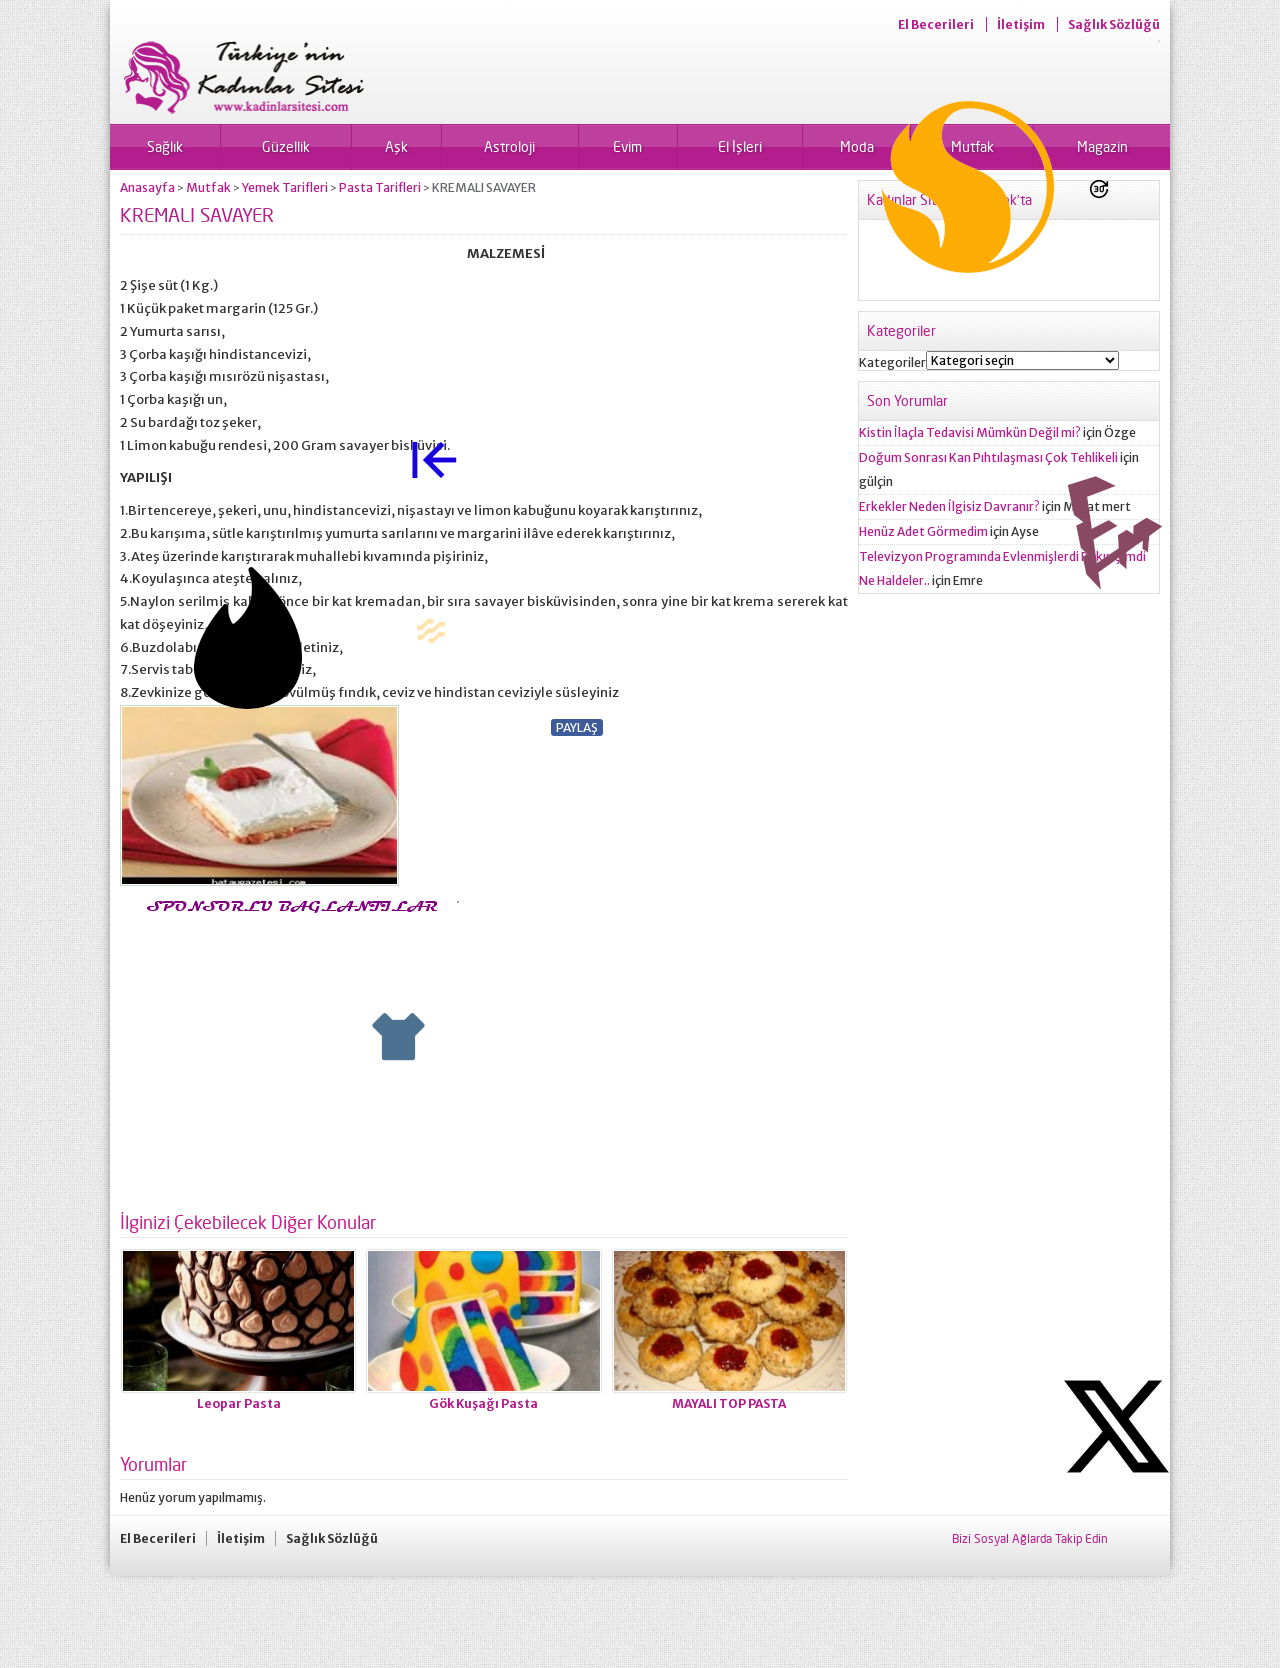  What do you see at coordinates (968, 187) in the screenshot?
I see `Qualcomm Snapdragon brand logo` at bounding box center [968, 187].